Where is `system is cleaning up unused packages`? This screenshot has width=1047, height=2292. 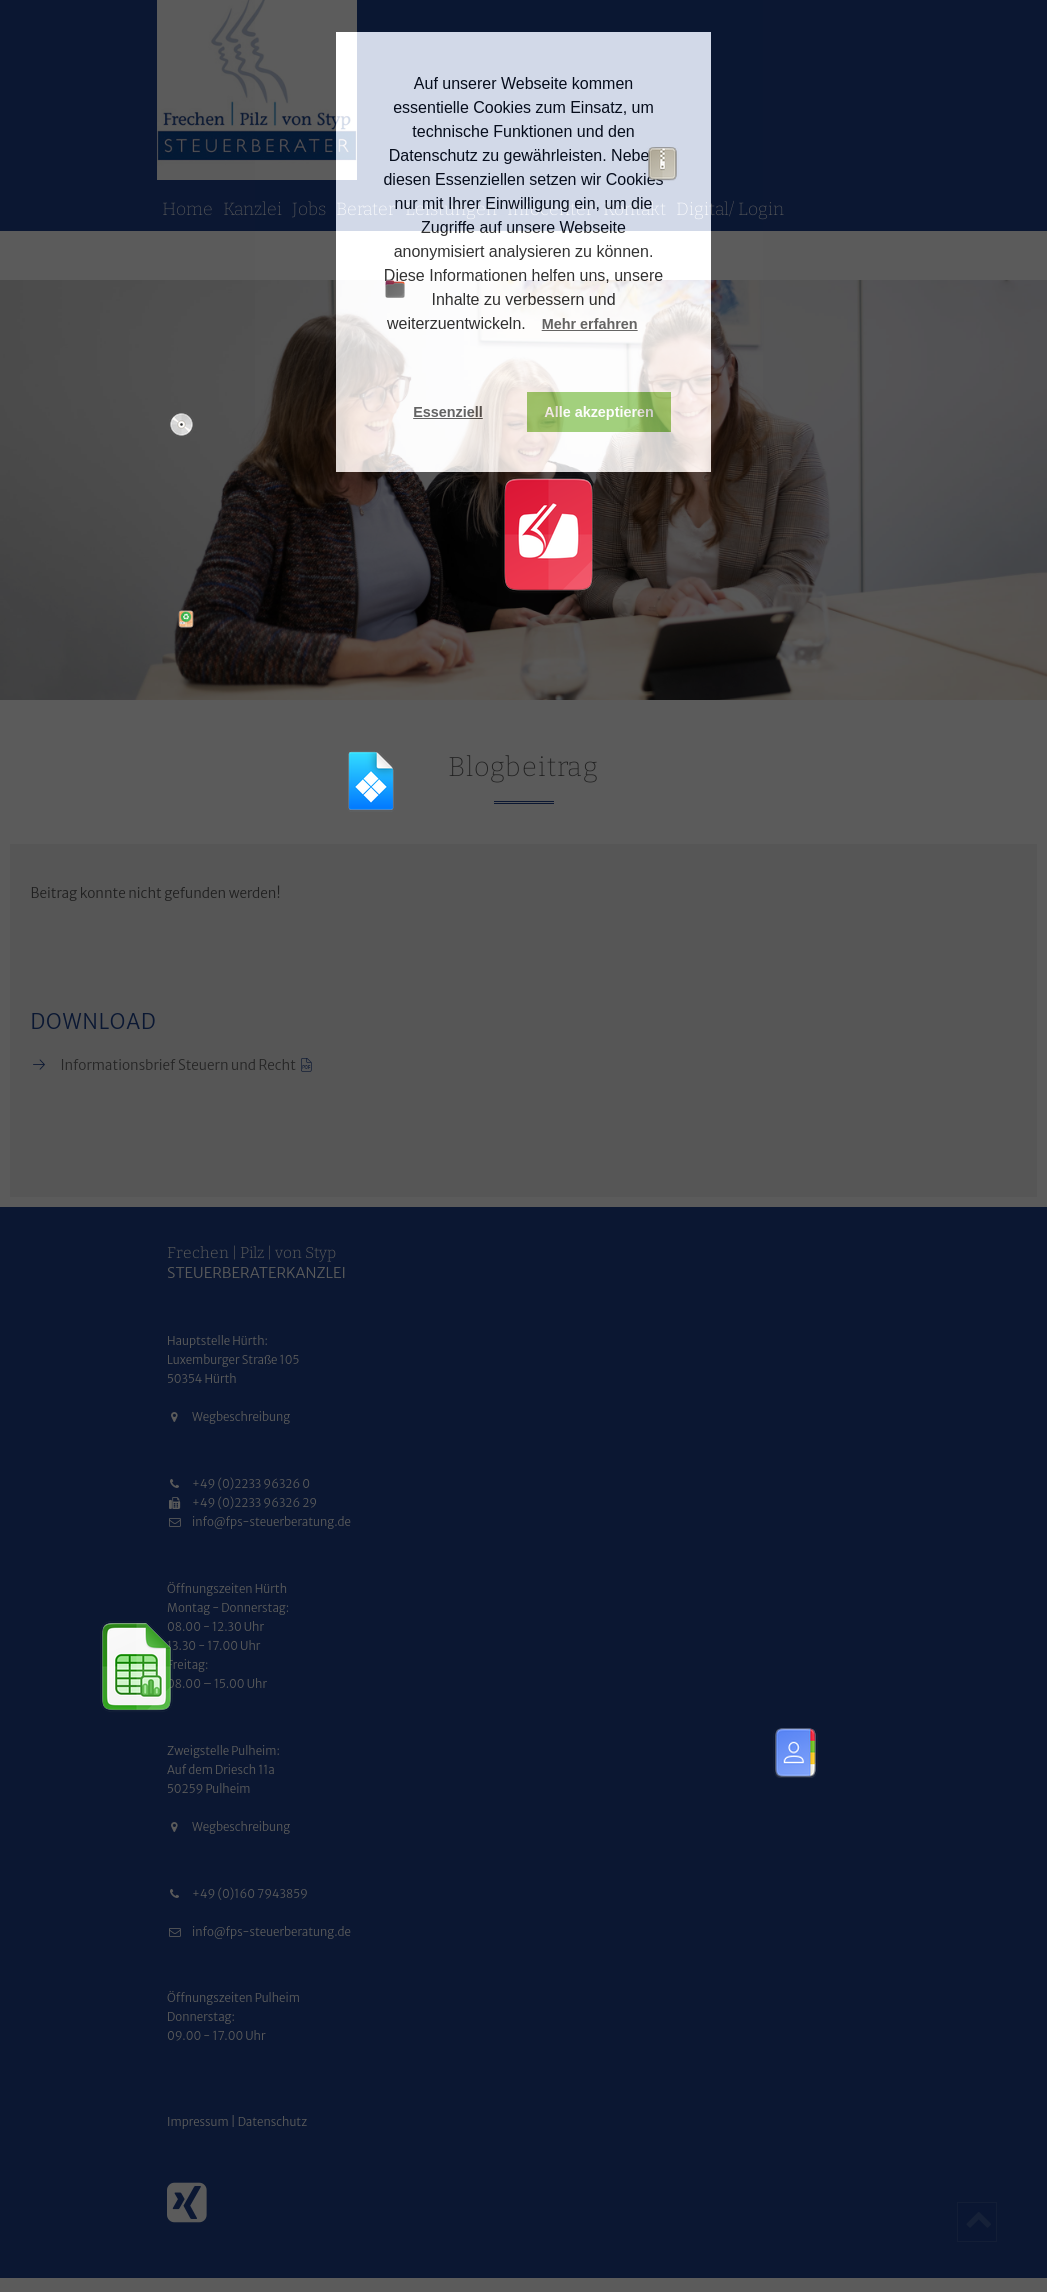 system is cleaning up unused packages is located at coordinates (186, 619).